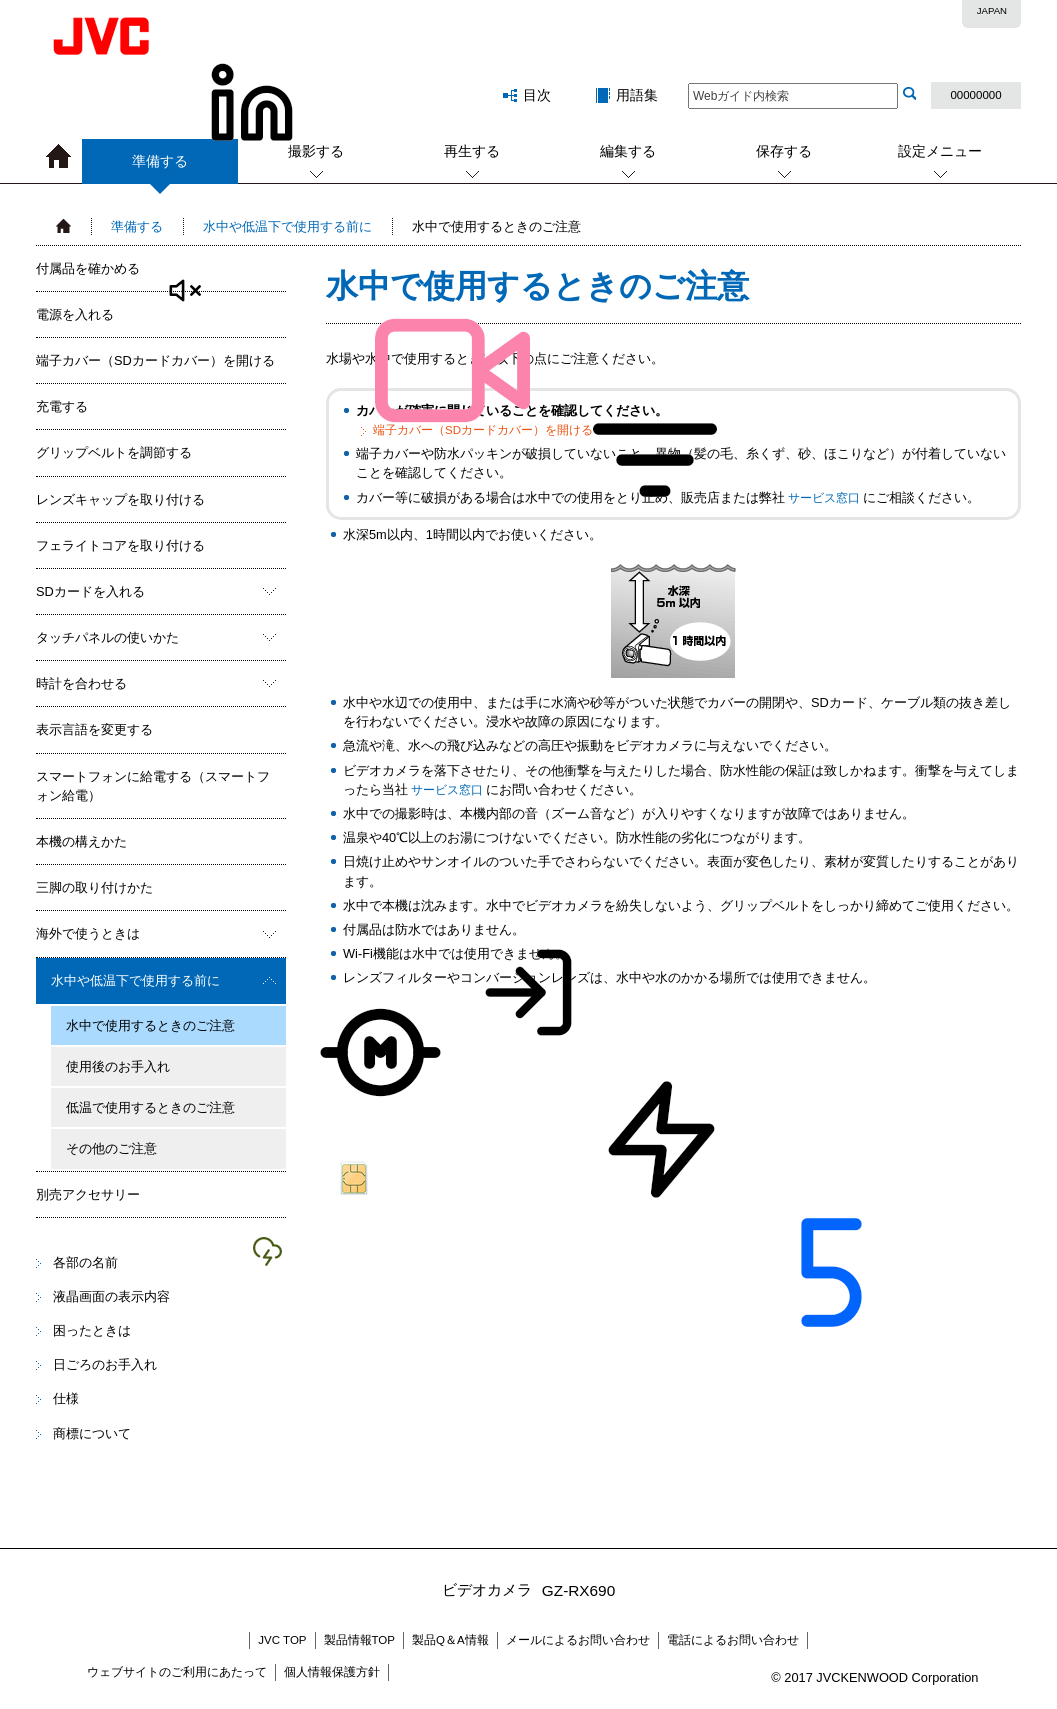 This screenshot has height=1709, width=1057. Describe the element at coordinates (831, 1272) in the screenshot. I see `indicates step 5 in a multi-step process` at that location.